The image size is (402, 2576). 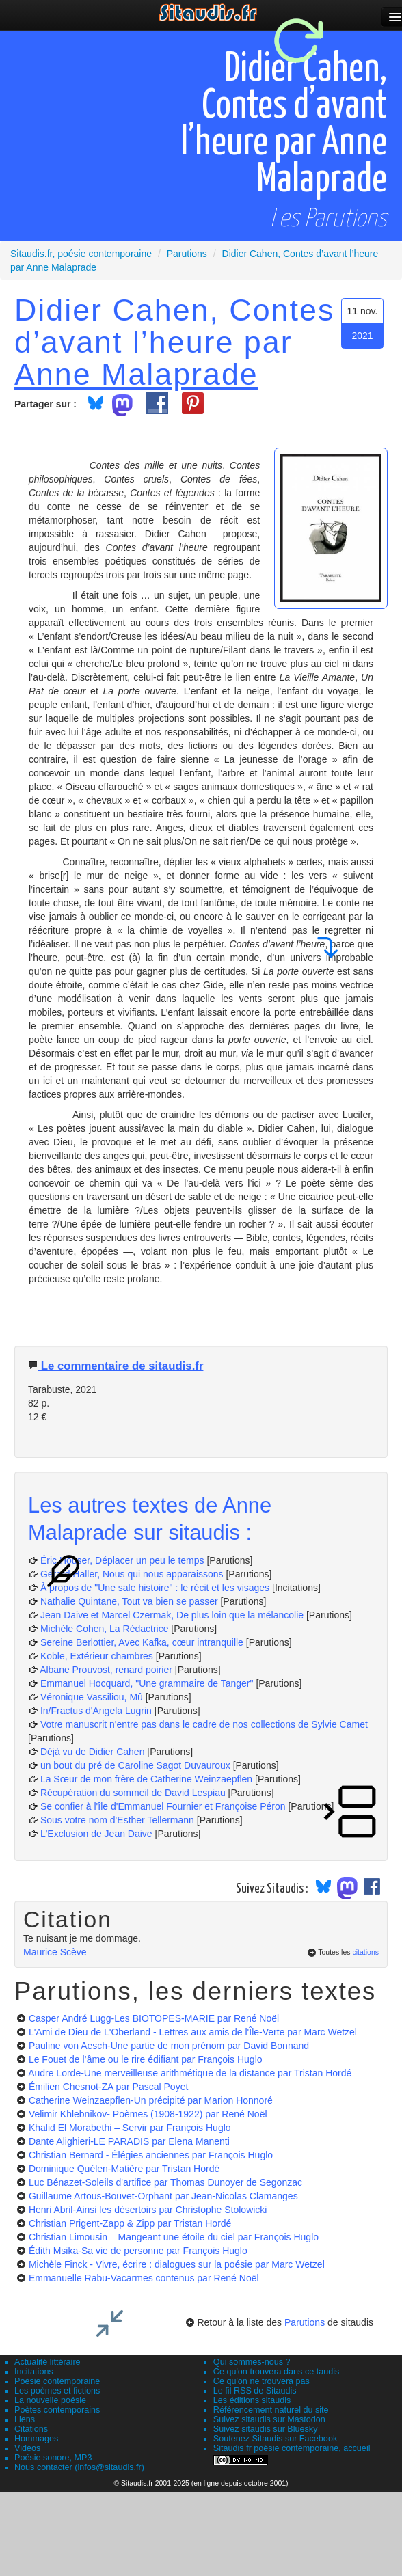 What do you see at coordinates (63, 1571) in the screenshot?
I see `compose a new message or note` at bounding box center [63, 1571].